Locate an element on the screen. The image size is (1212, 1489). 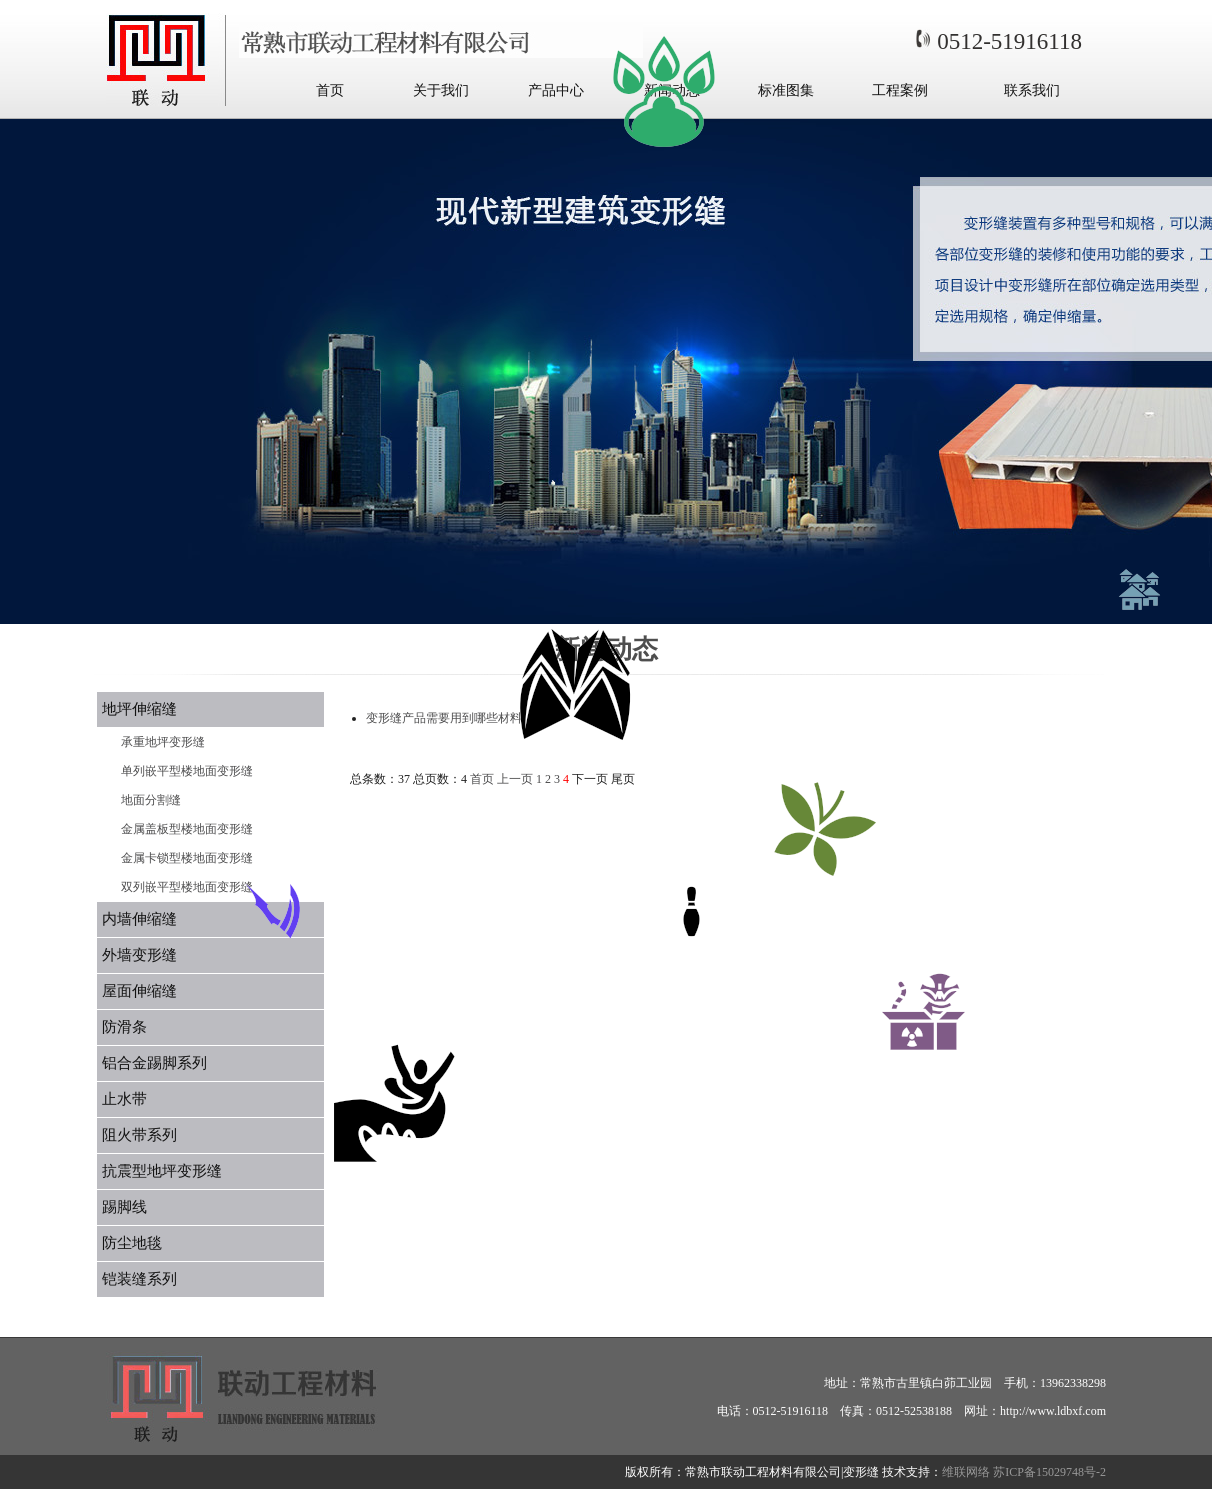
nature or wildlife category indicator is located at coordinates (825, 828).